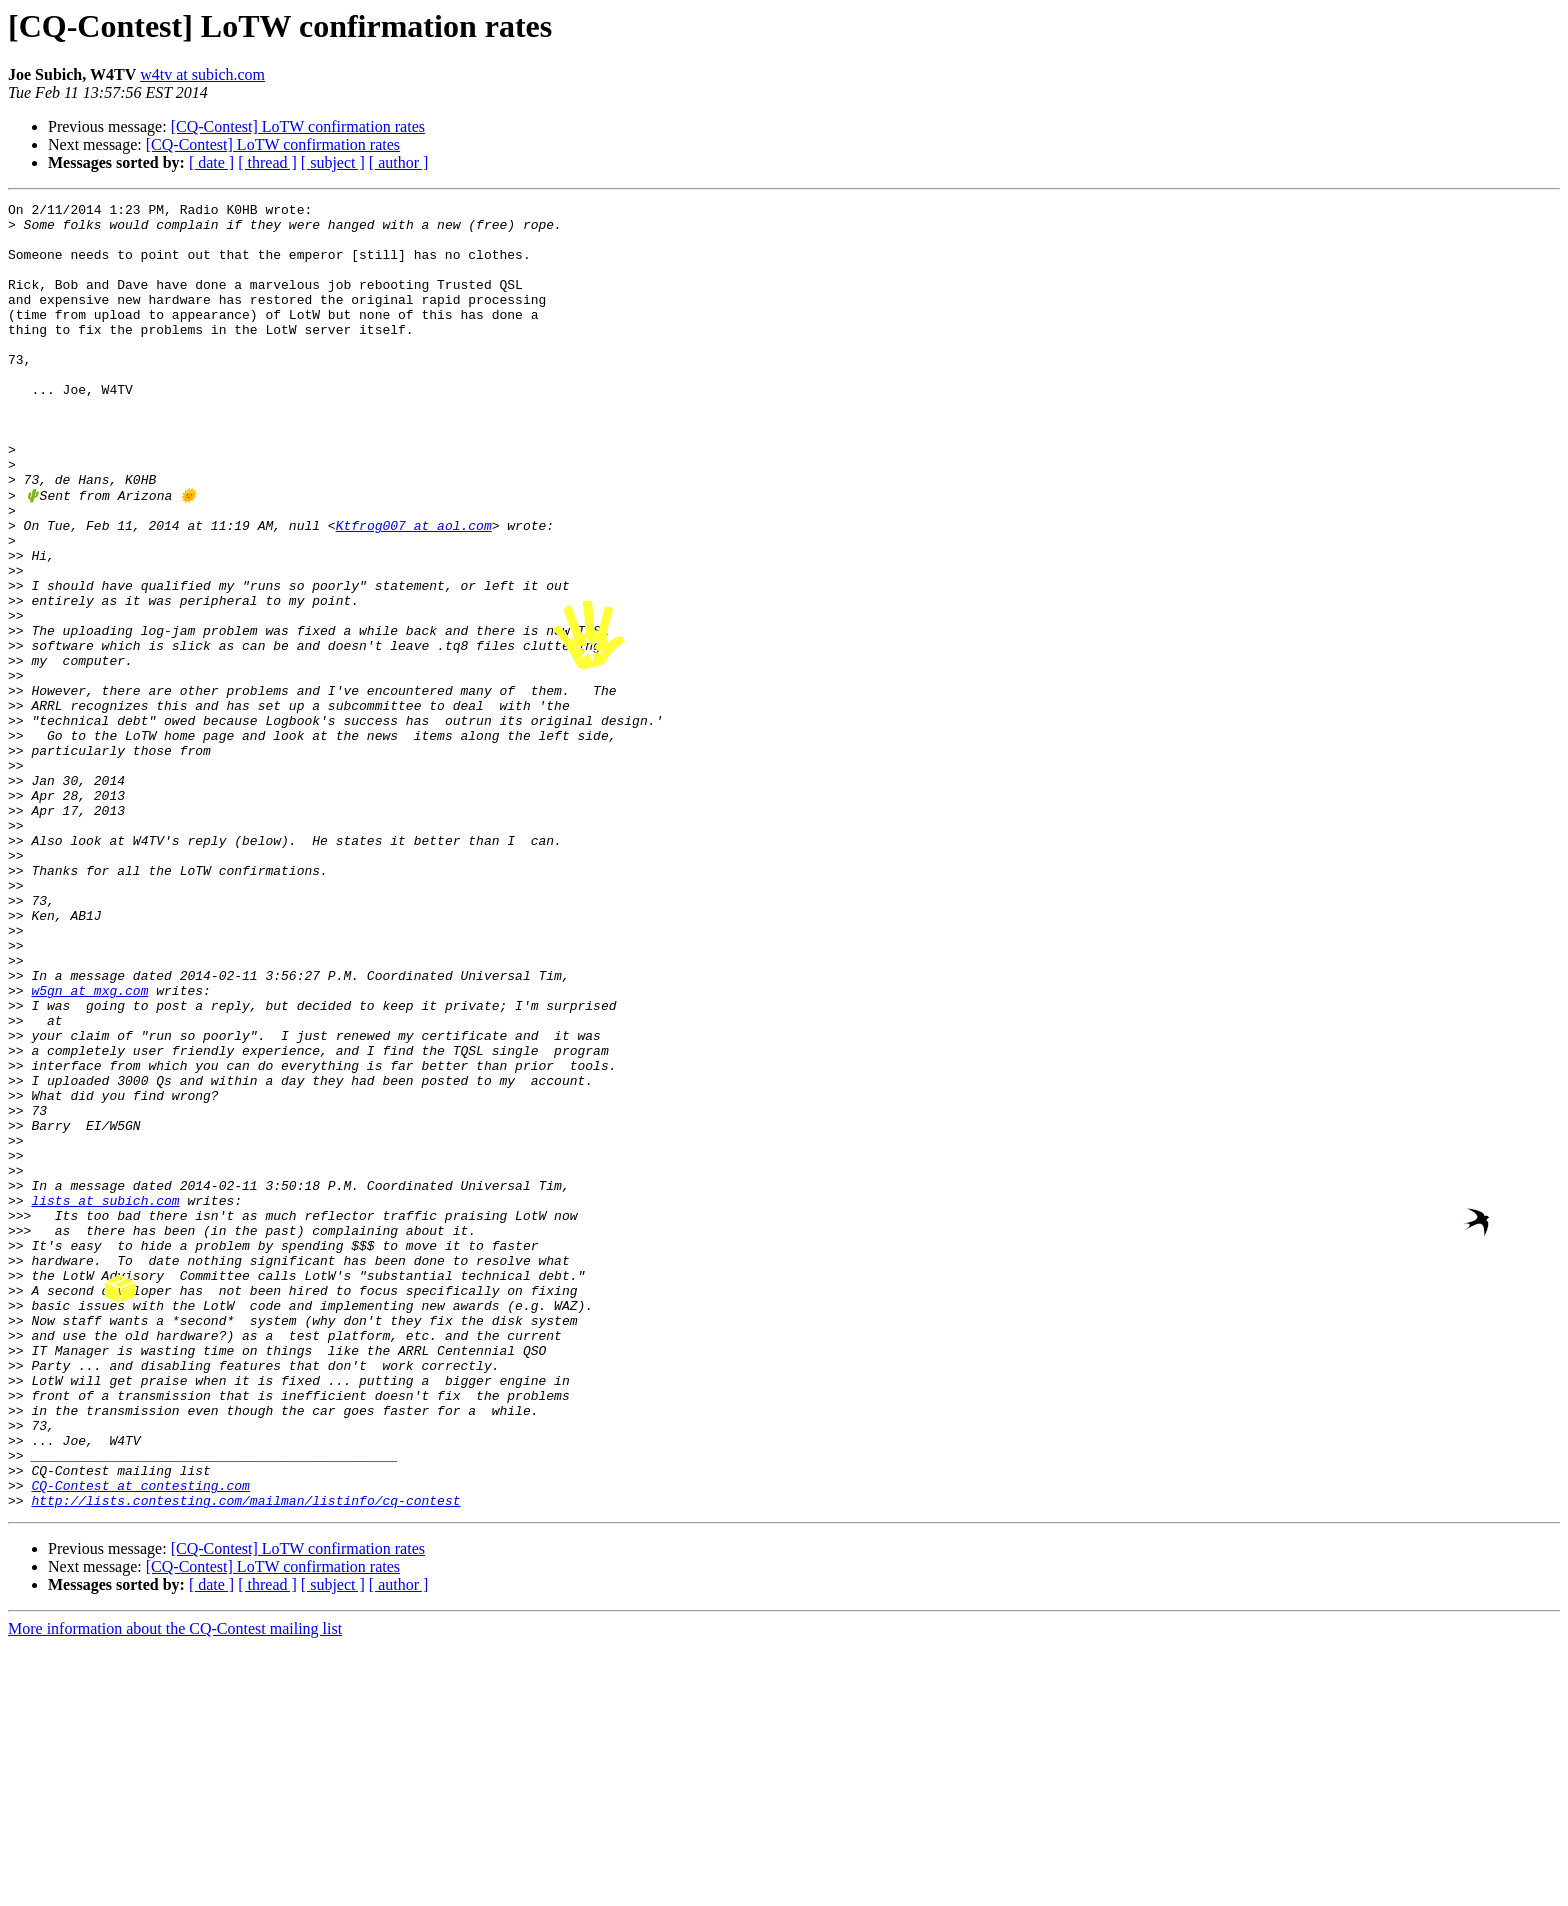  Describe the element at coordinates (589, 636) in the screenshot. I see `activate magic or special ability` at that location.